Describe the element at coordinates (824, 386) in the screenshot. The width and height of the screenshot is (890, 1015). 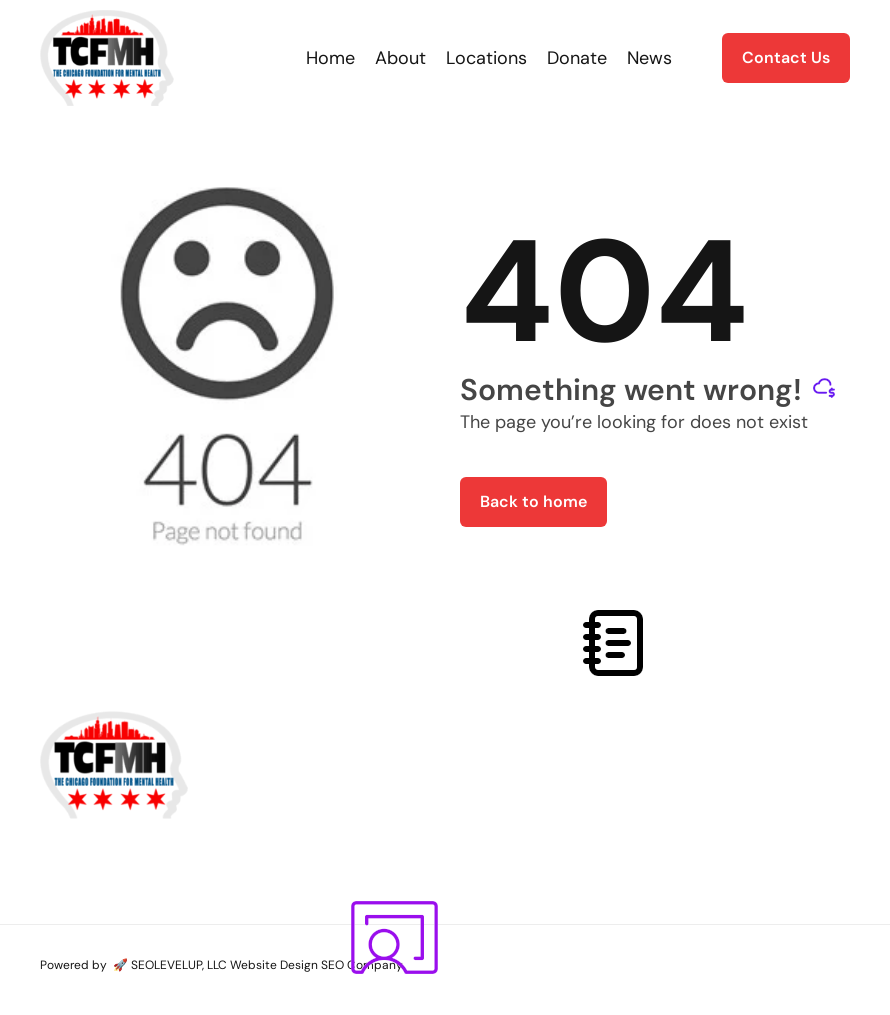
I see `view cloud storage pricing or billing` at that location.